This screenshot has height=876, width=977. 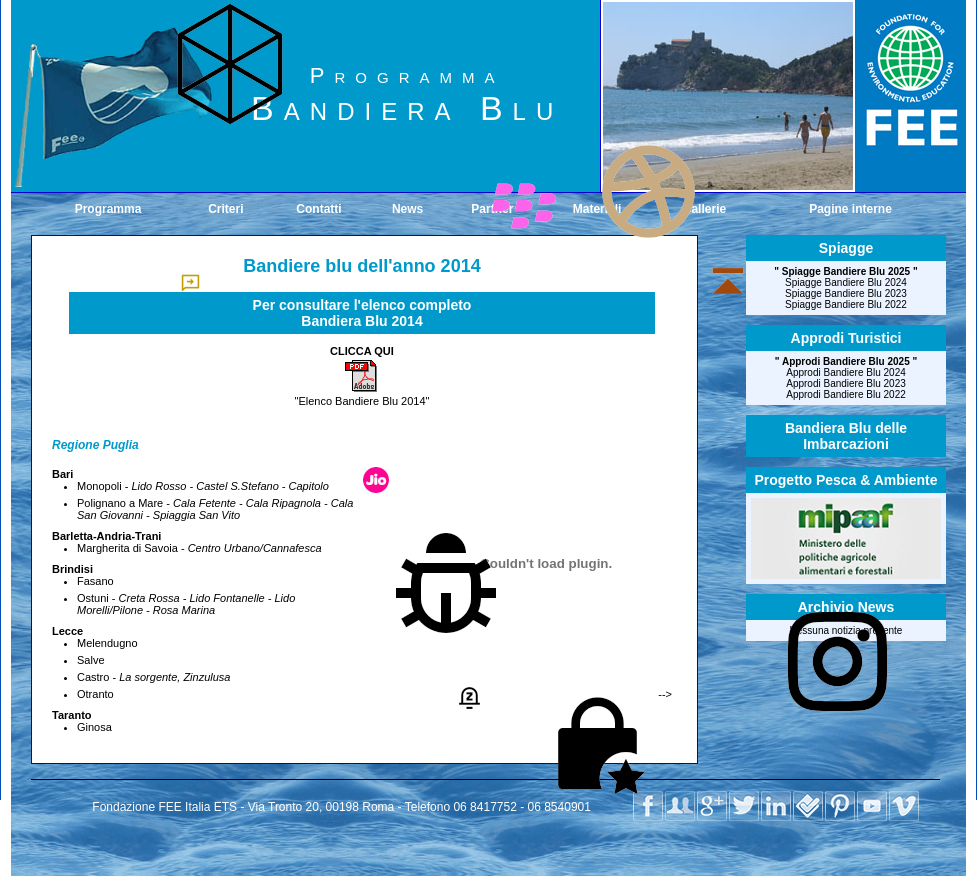 I want to click on skip to the beginning or top of content, so click(x=728, y=281).